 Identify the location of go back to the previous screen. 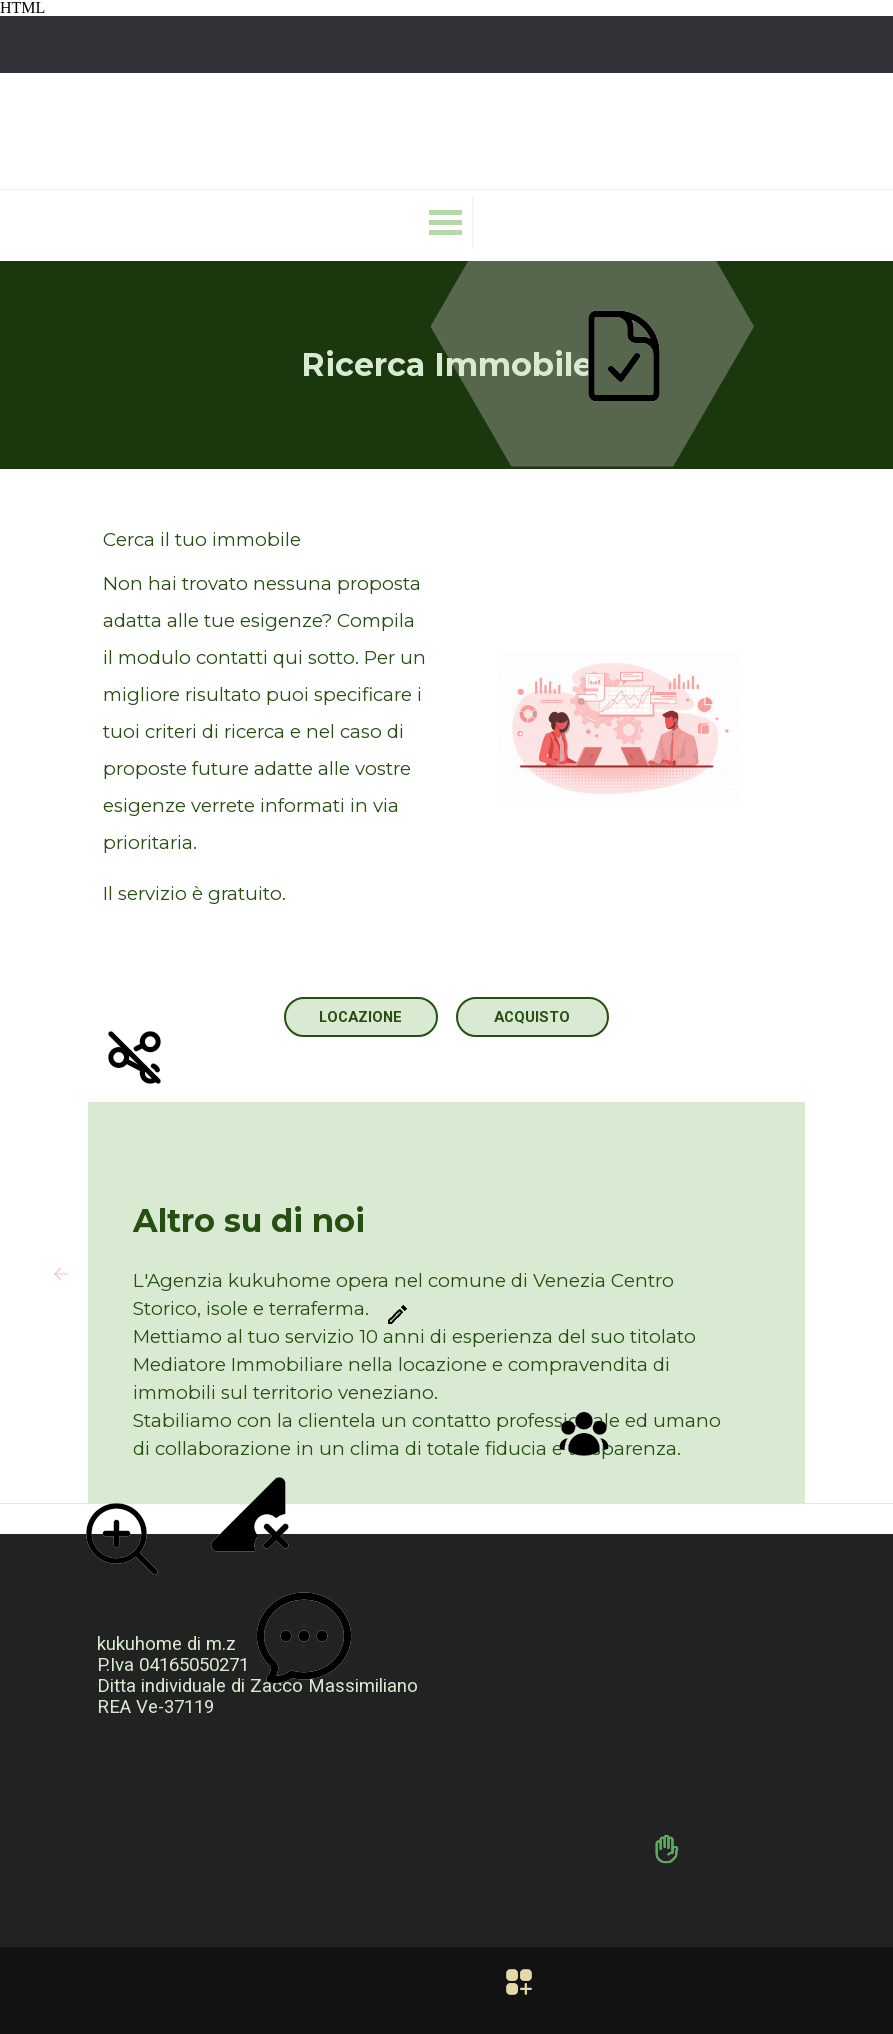
(61, 1274).